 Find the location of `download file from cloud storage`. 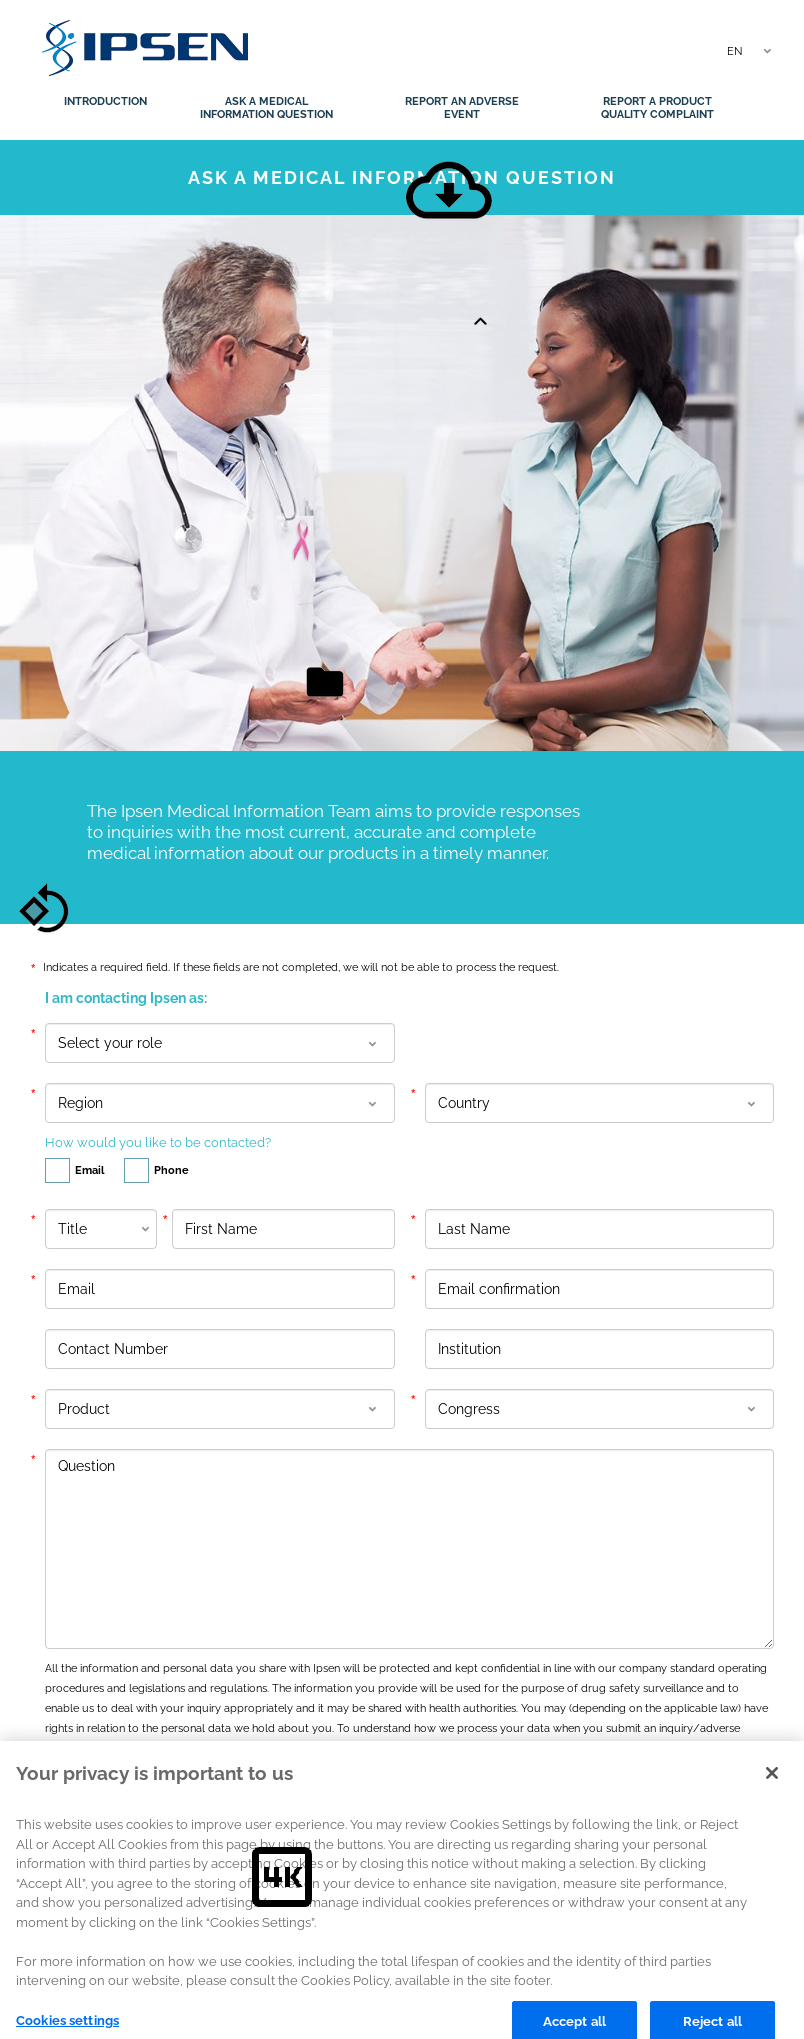

download file from cloud storage is located at coordinates (449, 190).